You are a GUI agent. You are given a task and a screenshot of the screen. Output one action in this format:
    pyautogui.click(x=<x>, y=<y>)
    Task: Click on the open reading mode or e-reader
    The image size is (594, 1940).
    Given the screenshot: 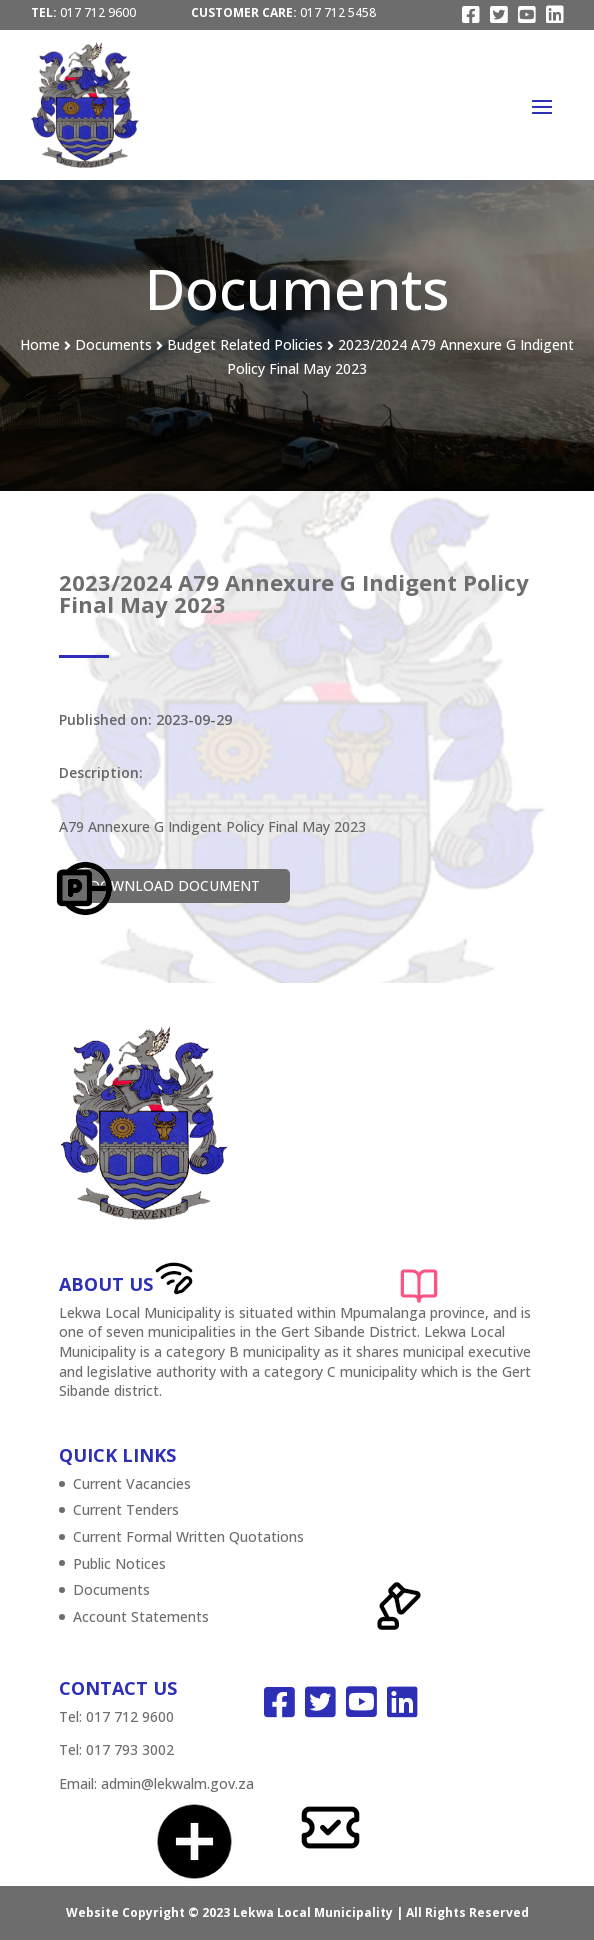 What is the action you would take?
    pyautogui.click(x=419, y=1286)
    